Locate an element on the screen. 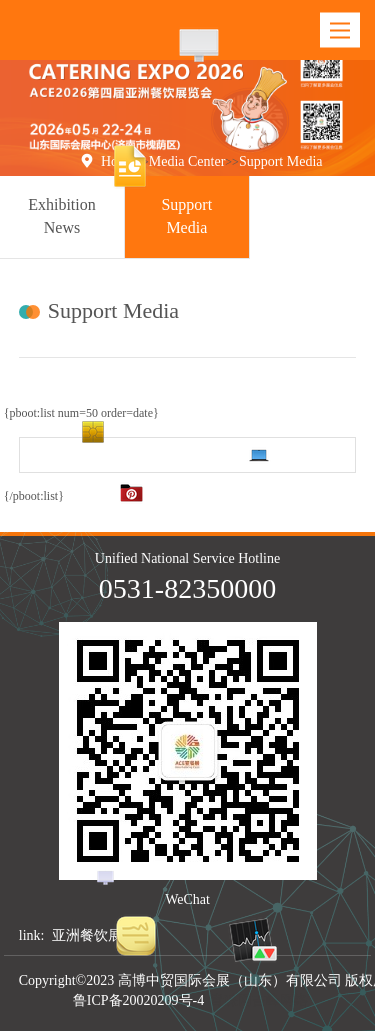 The image size is (375, 1031). open pinterest downloads folder is located at coordinates (131, 493).